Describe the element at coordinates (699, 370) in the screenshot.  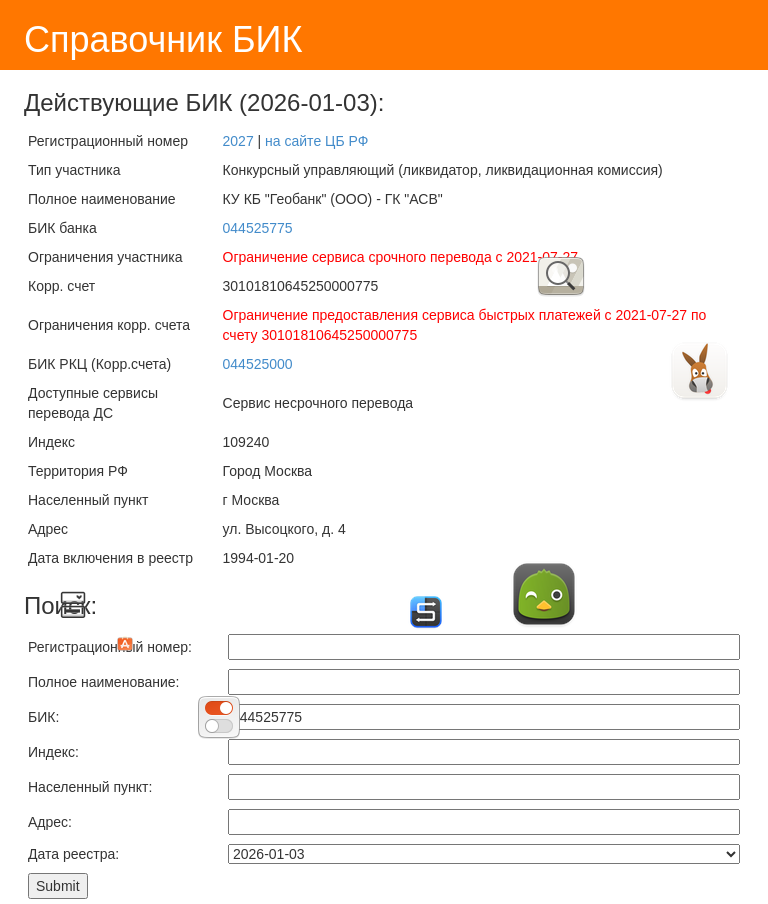
I see `launch amule file sharing application` at that location.